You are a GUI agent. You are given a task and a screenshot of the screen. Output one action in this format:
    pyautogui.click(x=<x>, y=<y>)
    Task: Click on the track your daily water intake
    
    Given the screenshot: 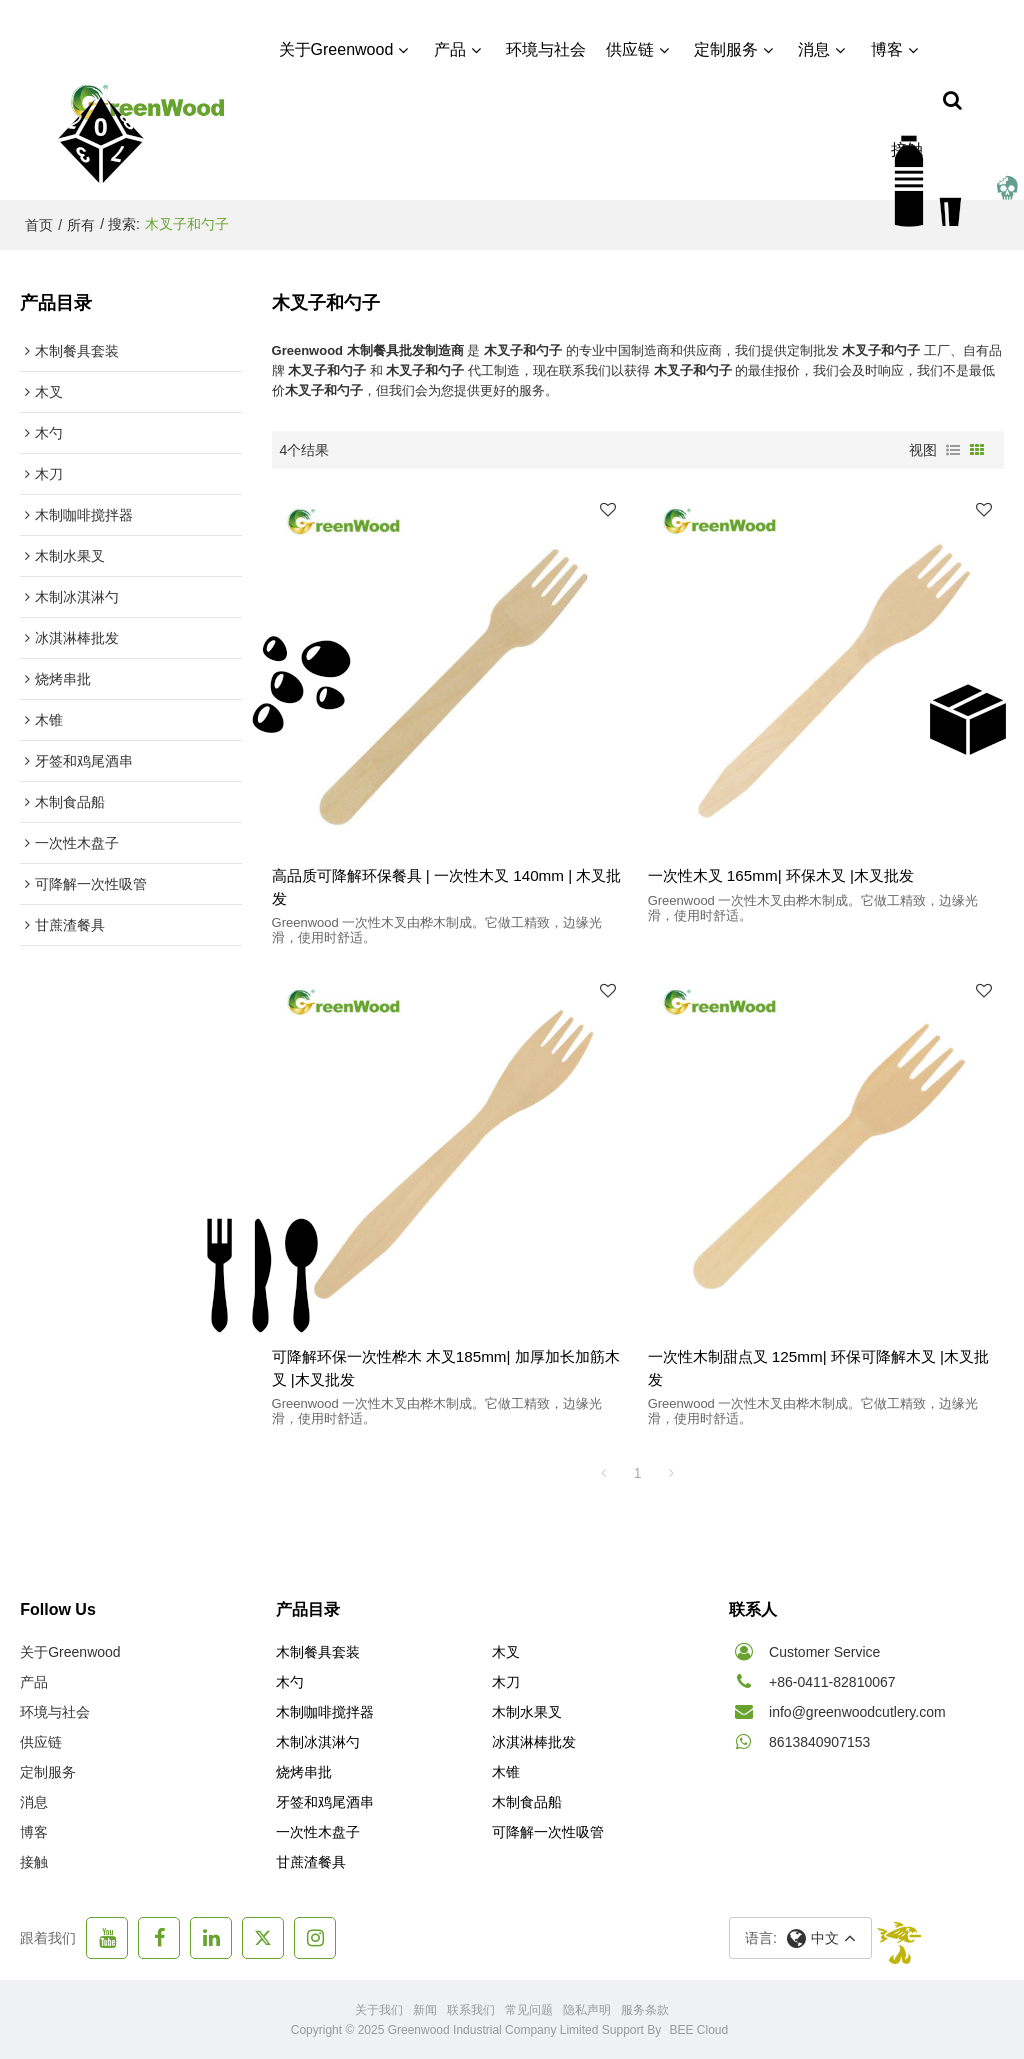 What is the action you would take?
    pyautogui.click(x=928, y=180)
    